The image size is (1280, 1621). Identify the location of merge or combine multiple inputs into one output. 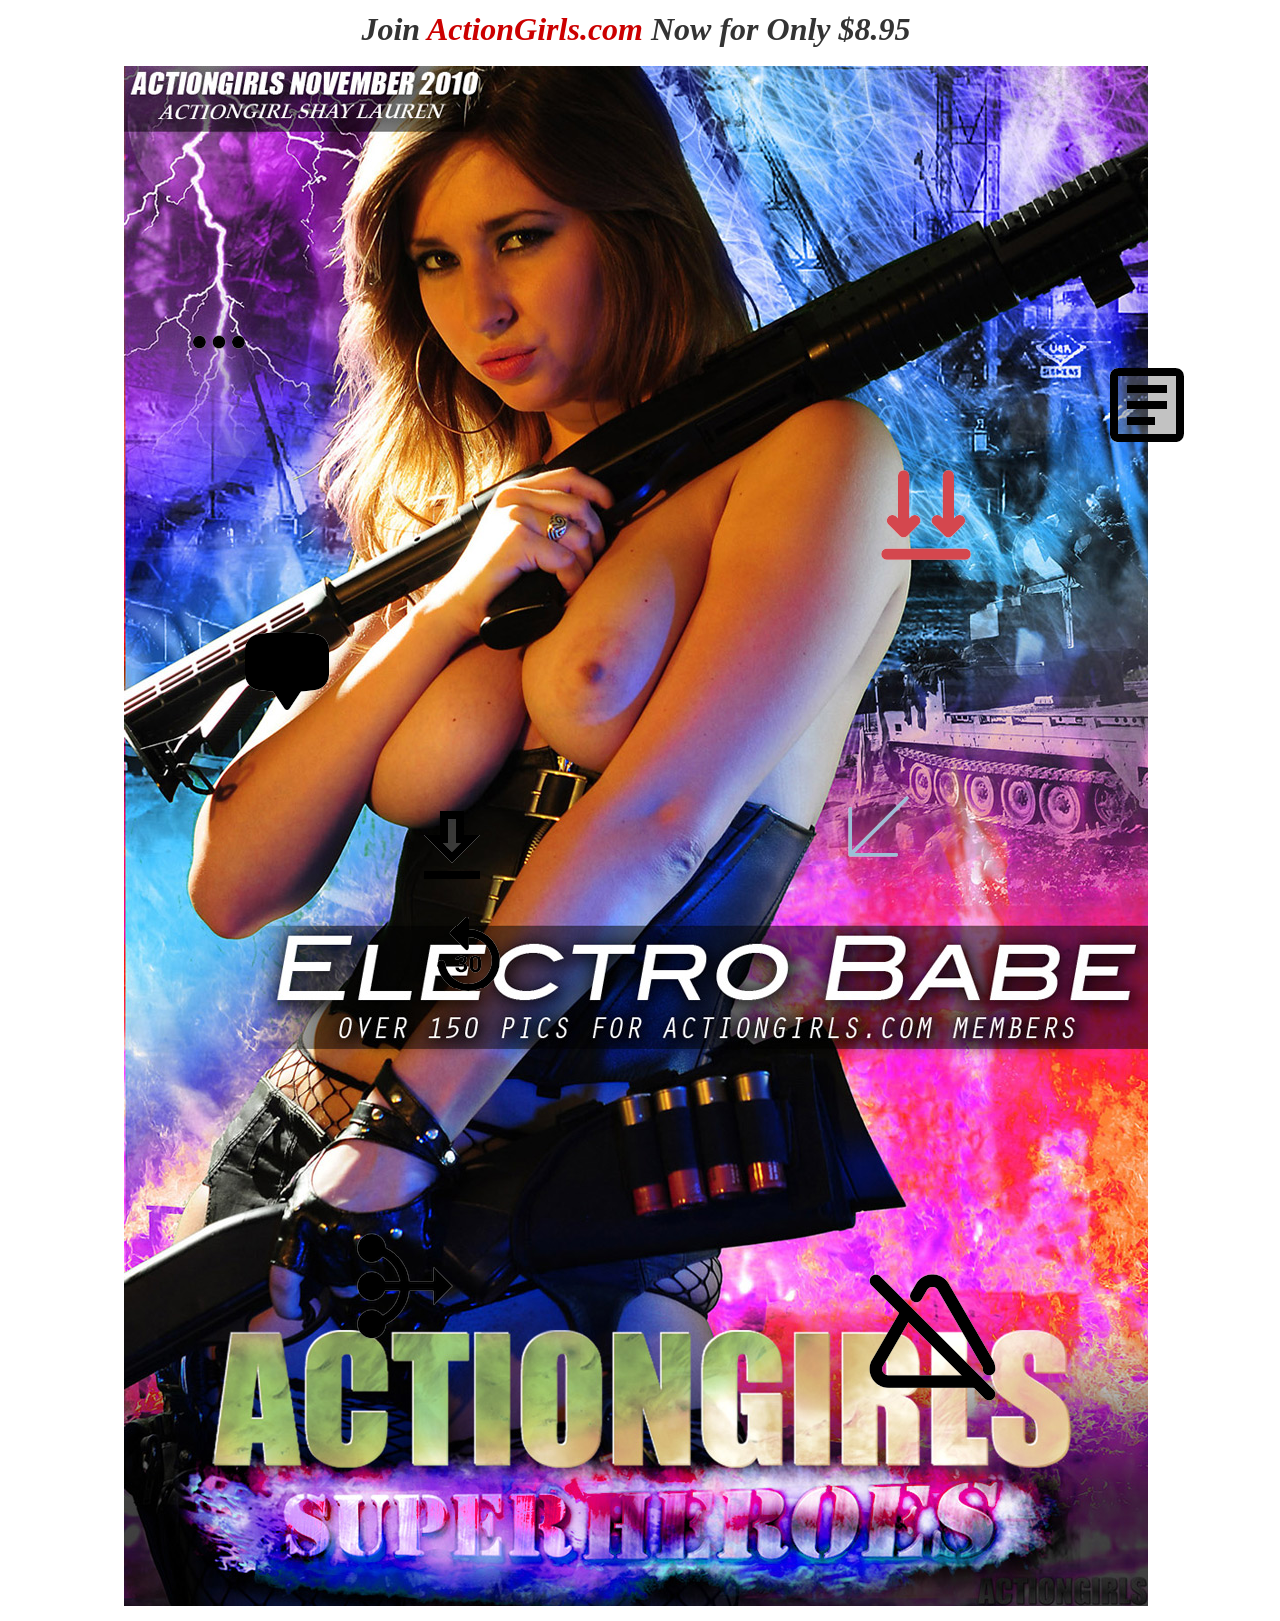
(405, 1286).